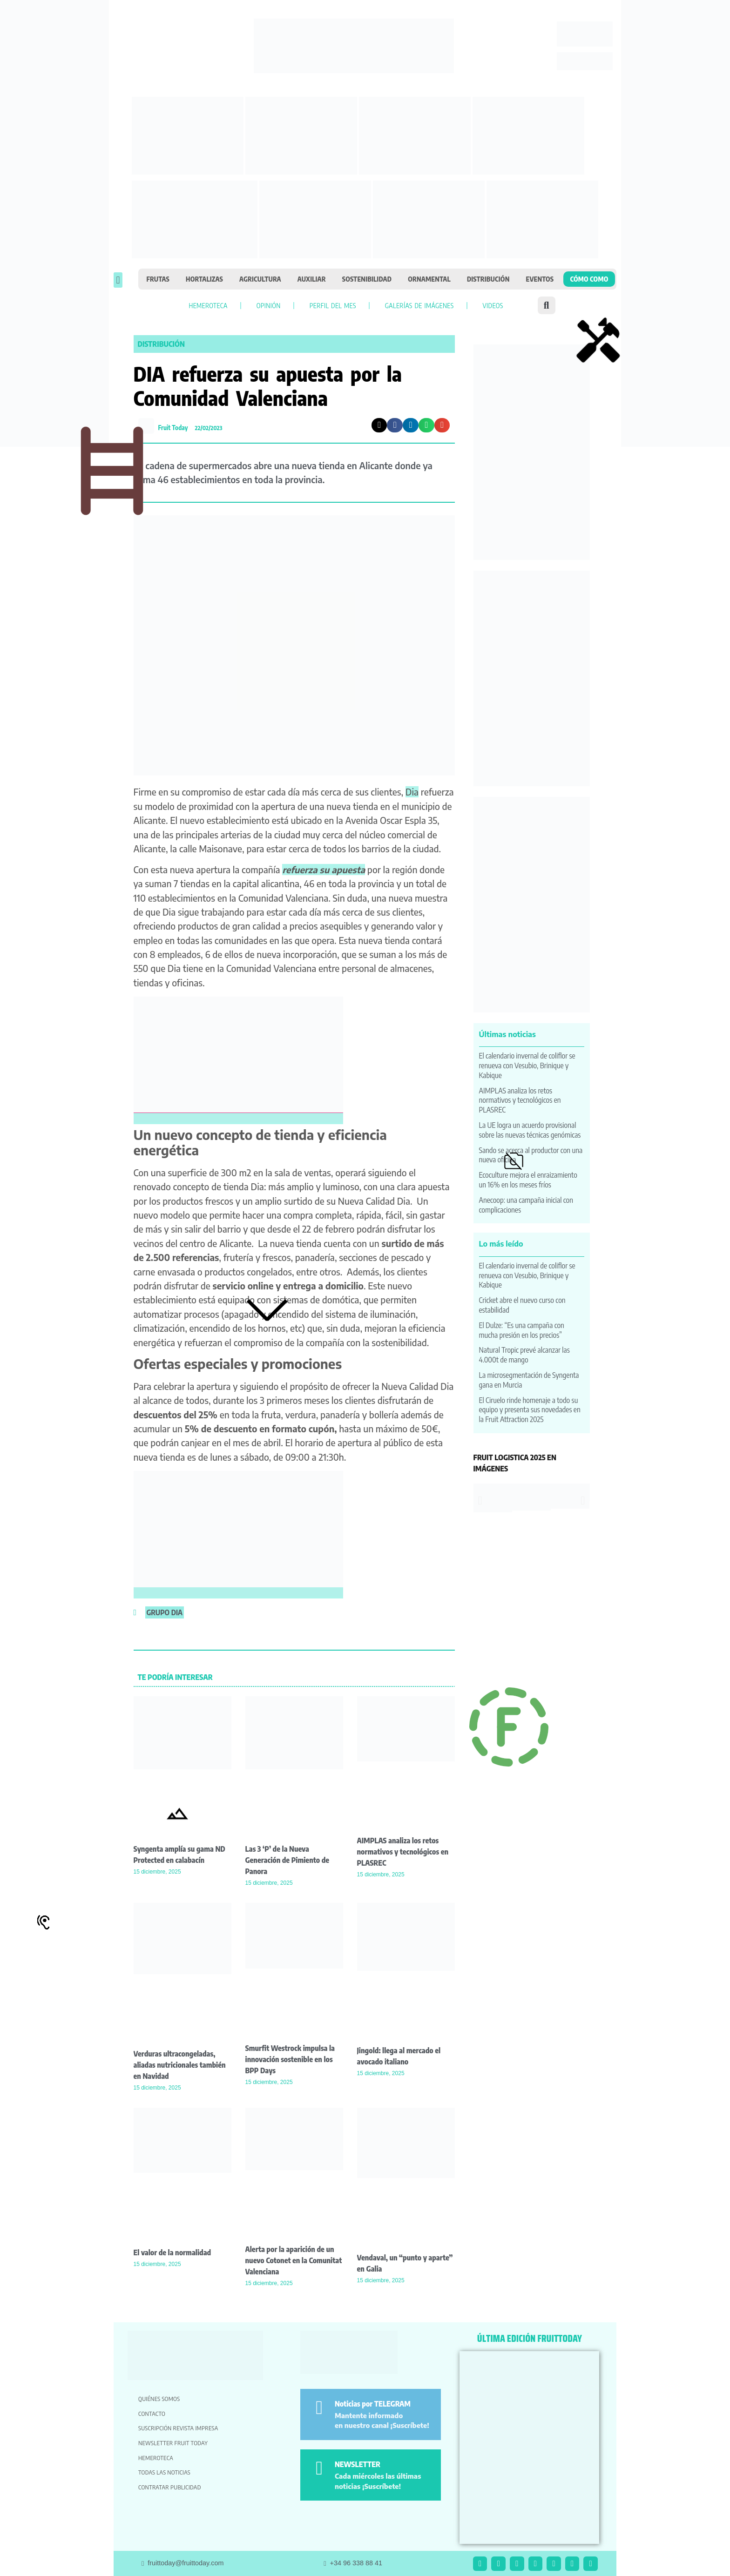 Image resolution: width=730 pixels, height=2576 pixels. What do you see at coordinates (267, 1308) in the screenshot?
I see `expand a collapsed section or dropdown menu` at bounding box center [267, 1308].